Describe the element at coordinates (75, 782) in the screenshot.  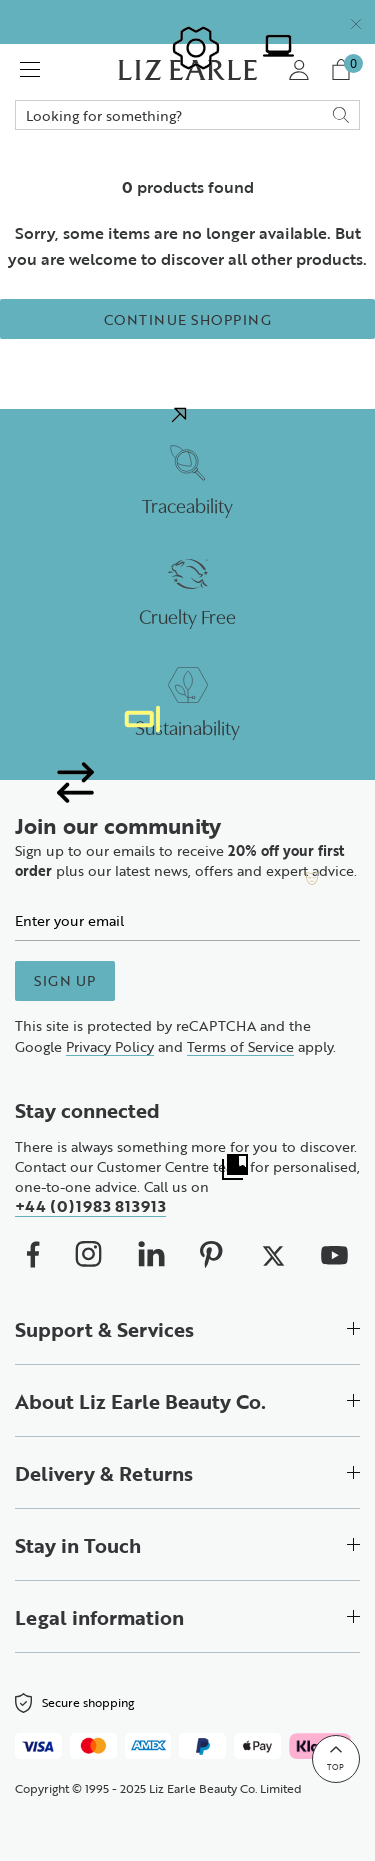
I see `swap or exchange items` at that location.